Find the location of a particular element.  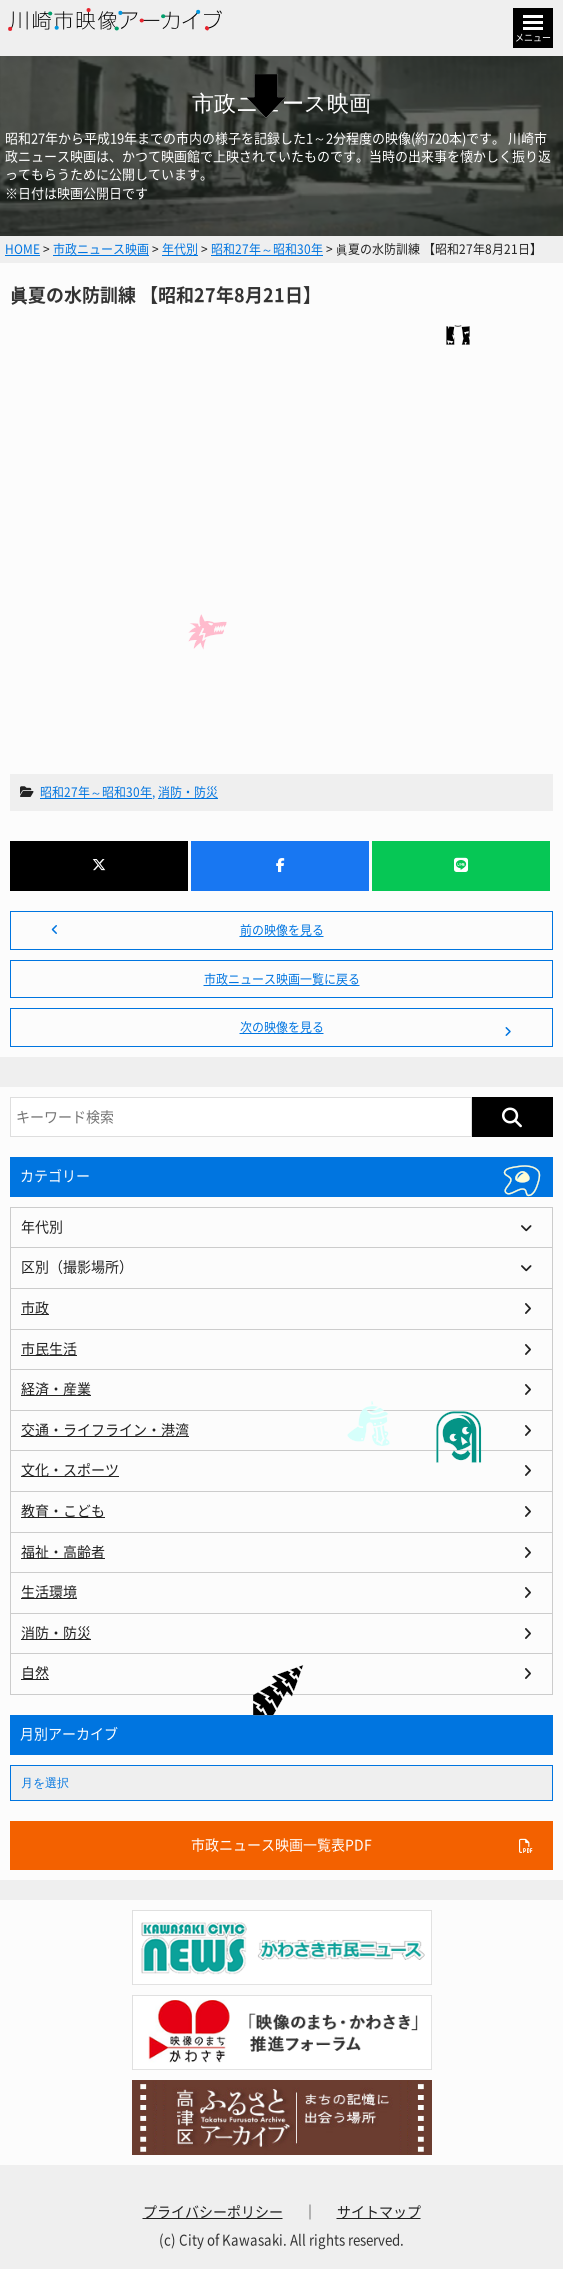

indicates vehicle drift or traction loss in a racing game is located at coordinates (278, 1690).